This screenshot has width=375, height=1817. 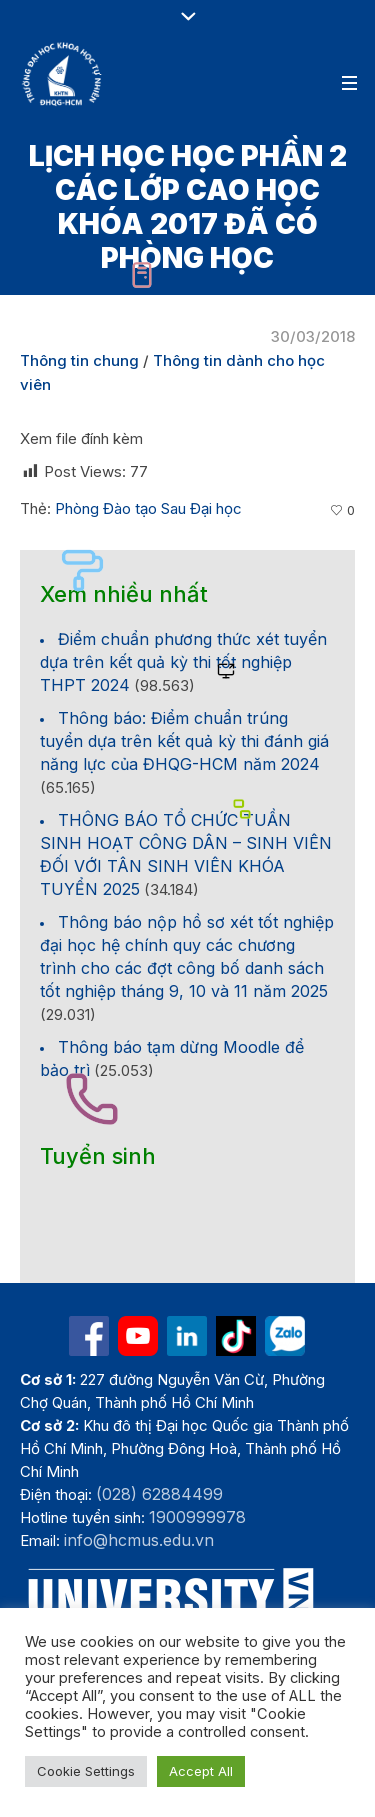 What do you see at coordinates (142, 275) in the screenshot?
I see `access computer or desktop settings` at bounding box center [142, 275].